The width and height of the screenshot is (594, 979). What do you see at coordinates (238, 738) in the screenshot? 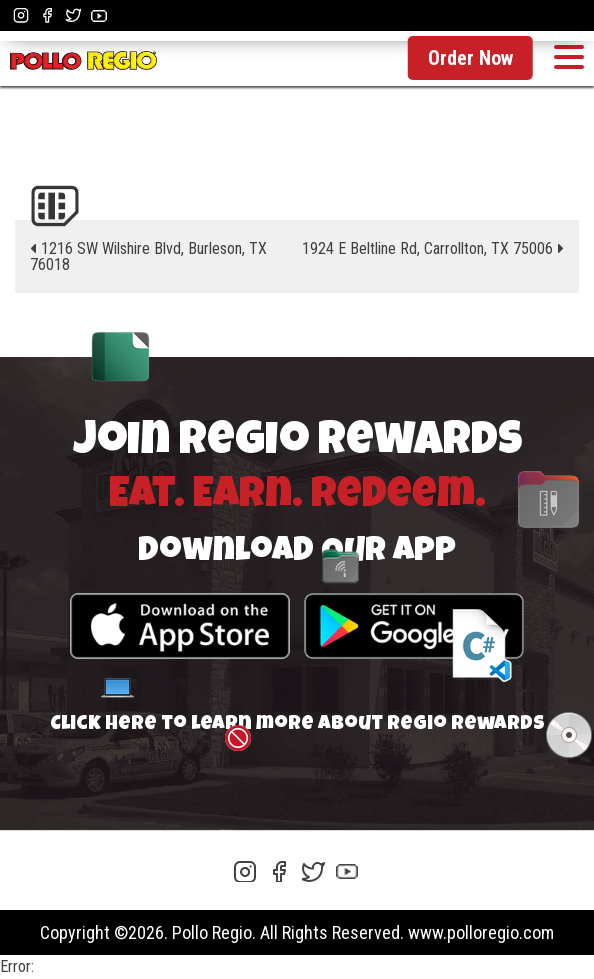
I see `delete or remove an item` at bounding box center [238, 738].